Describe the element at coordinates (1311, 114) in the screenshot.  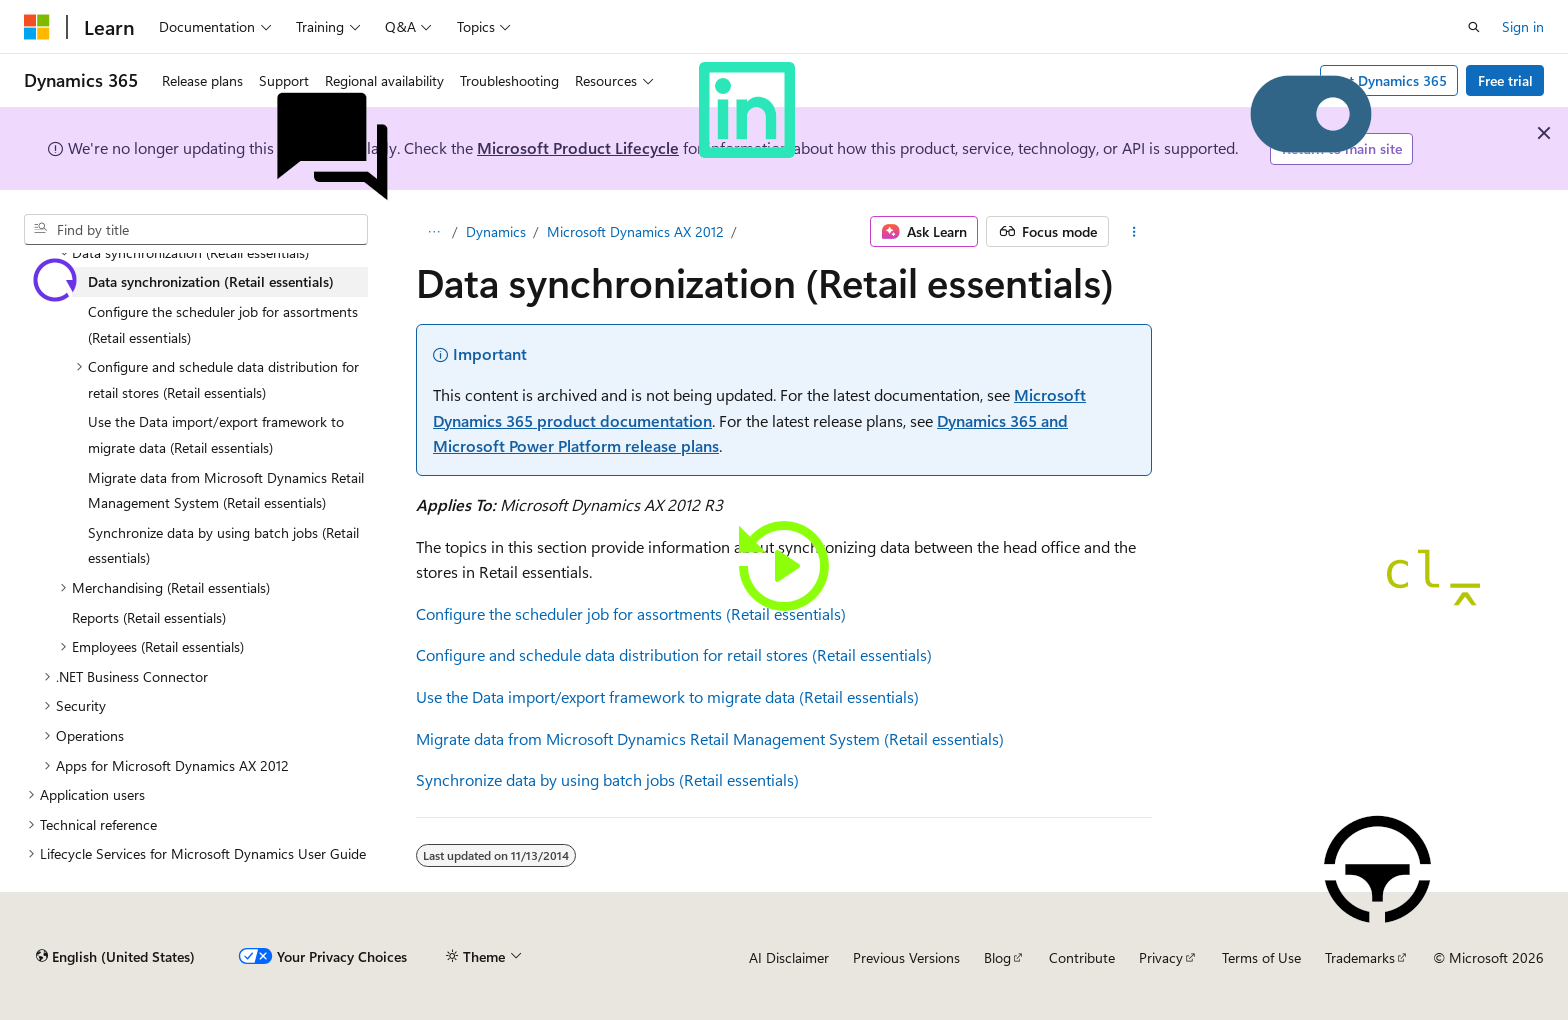
I see `toggle a setting on or off` at that location.